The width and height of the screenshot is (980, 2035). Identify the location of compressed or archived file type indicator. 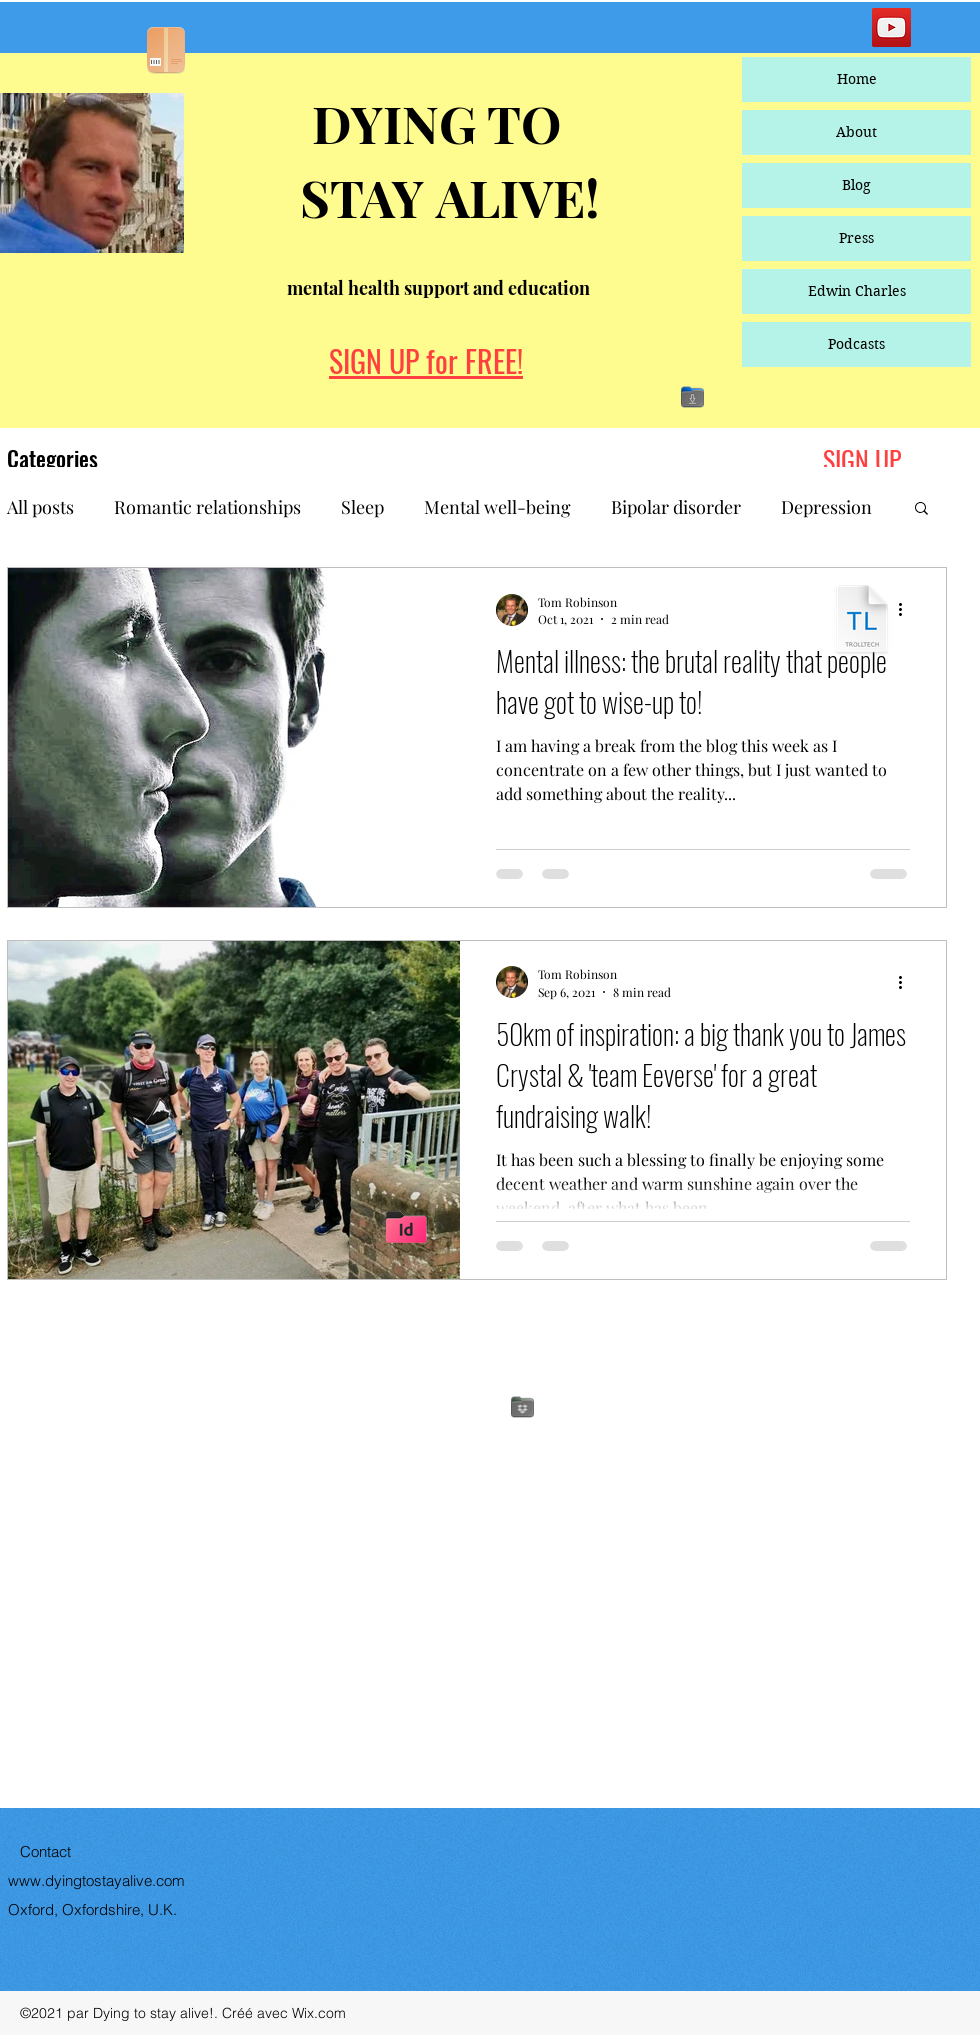
(166, 50).